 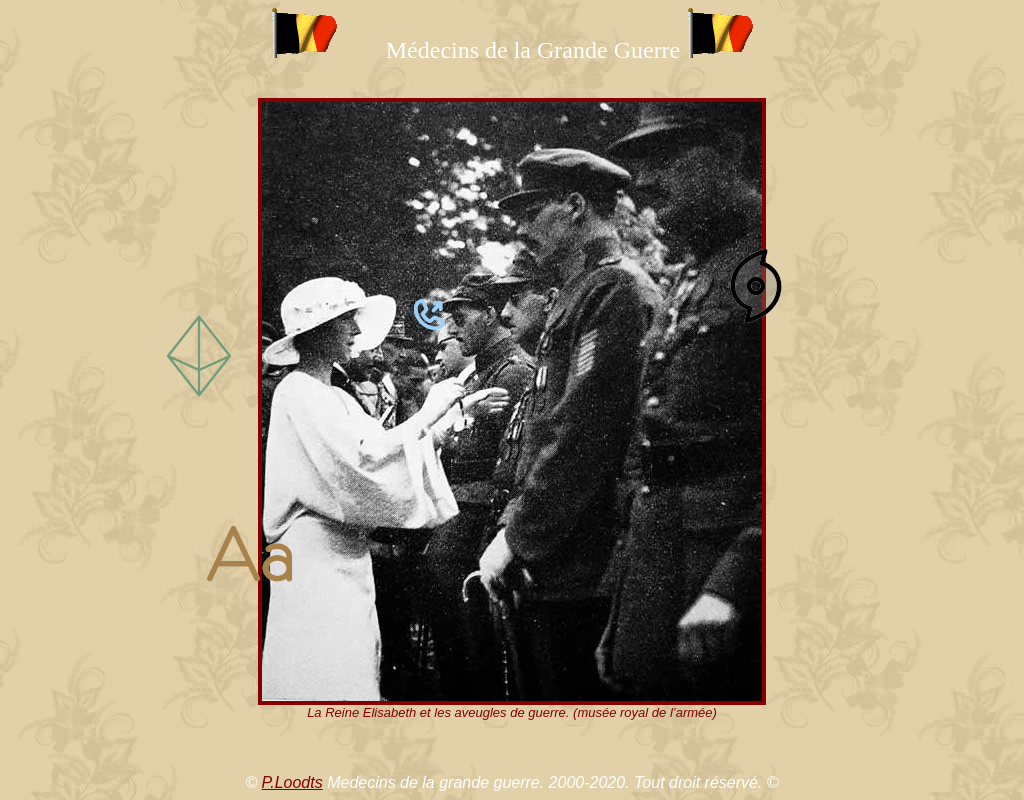 I want to click on make an outgoing call, so click(x=430, y=314).